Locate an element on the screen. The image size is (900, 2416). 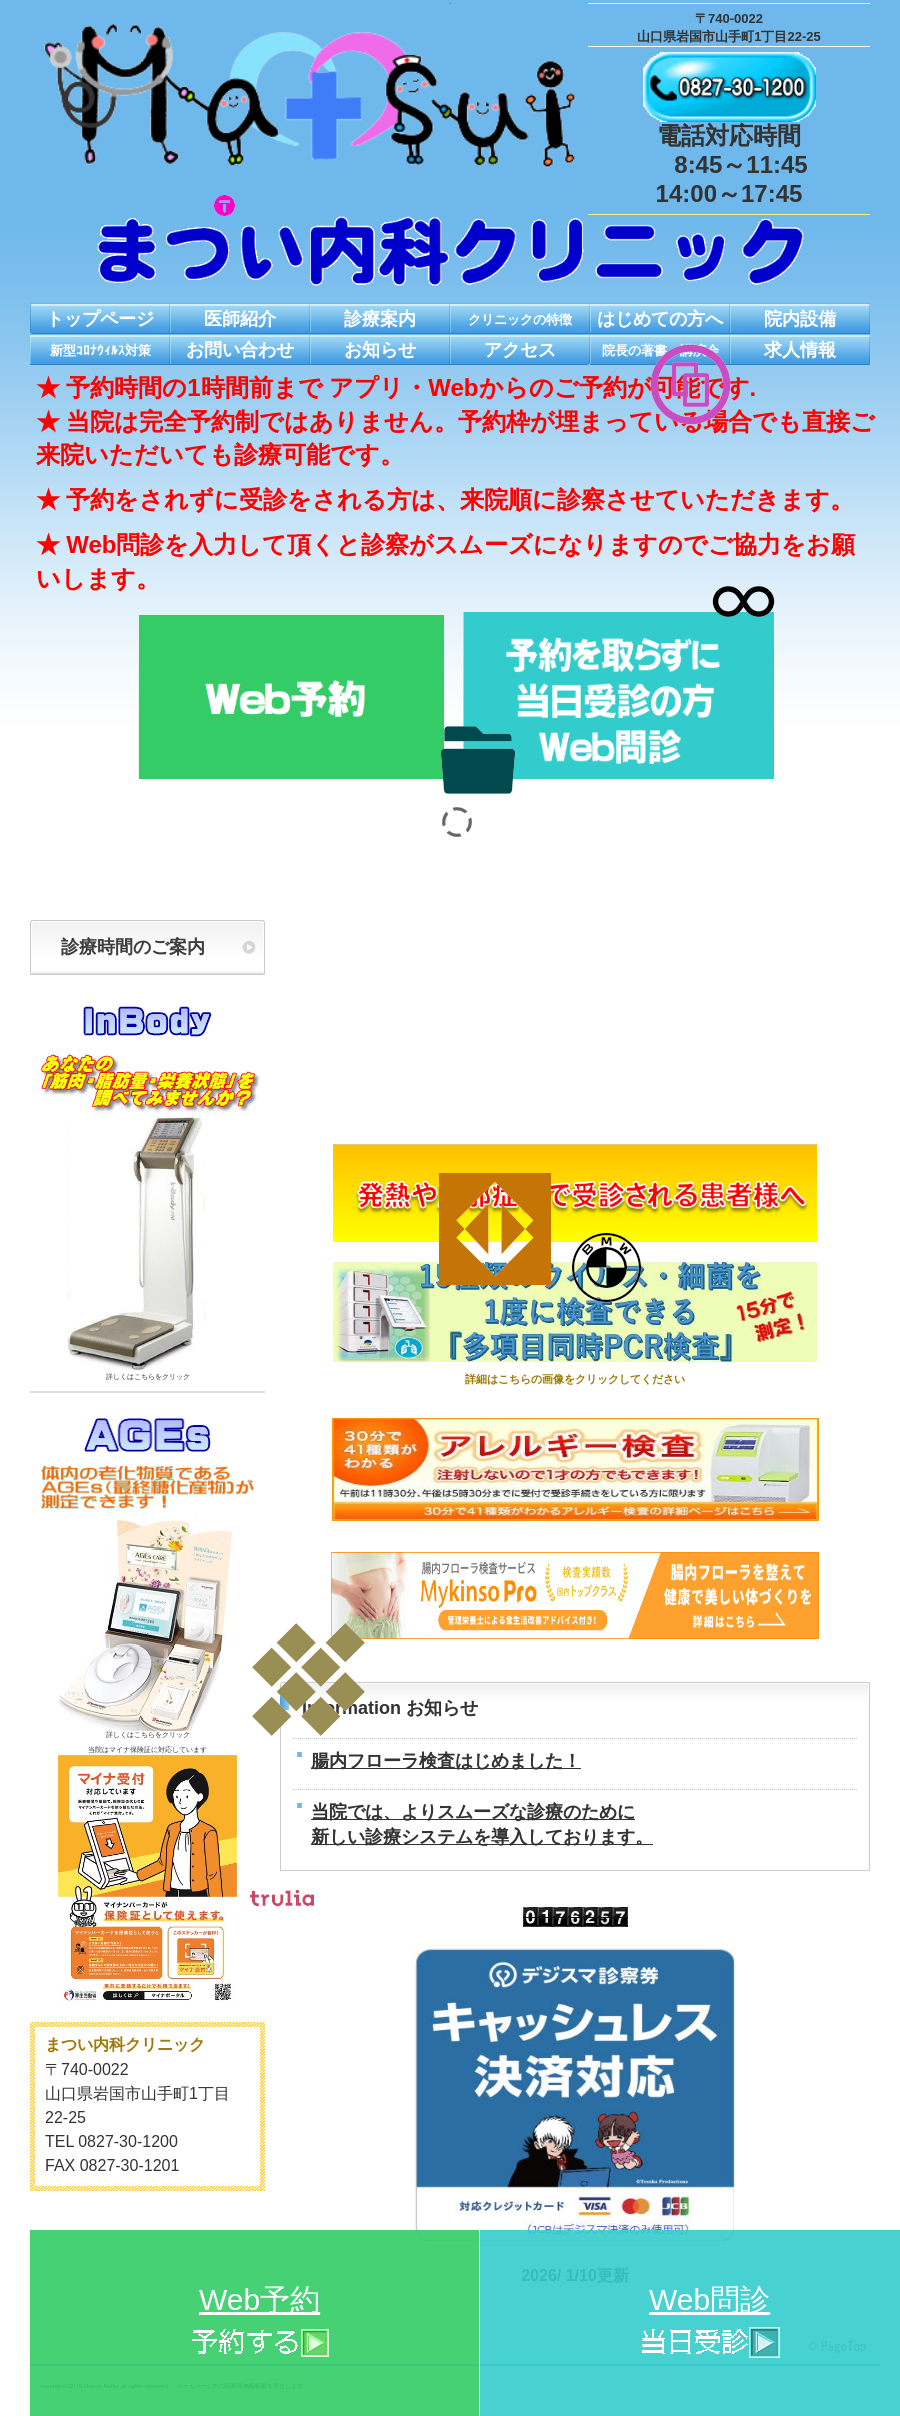
open folder to view contents is located at coordinates (478, 760).